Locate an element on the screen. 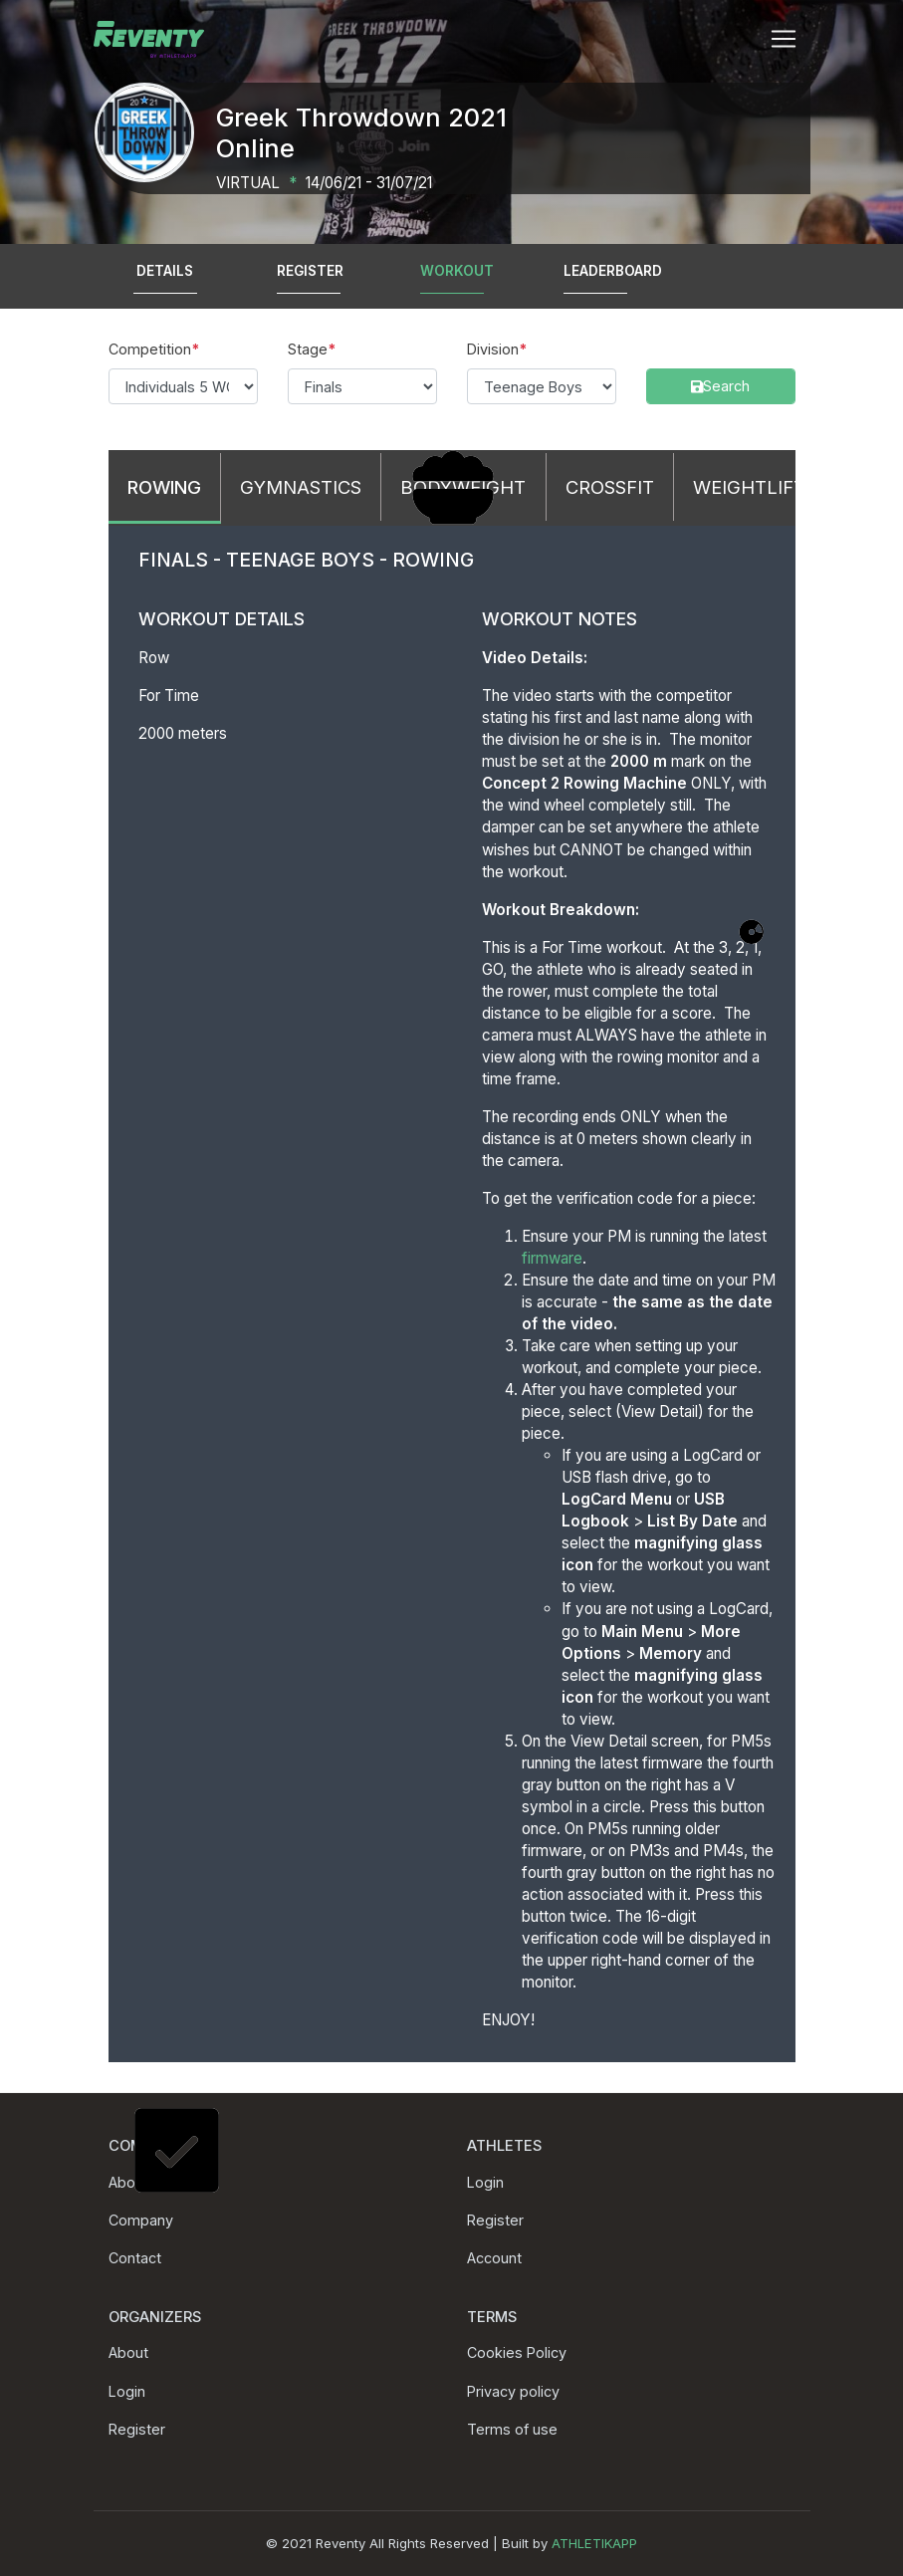 The height and width of the screenshot is (2576, 903). view food or meal options is located at coordinates (453, 489).